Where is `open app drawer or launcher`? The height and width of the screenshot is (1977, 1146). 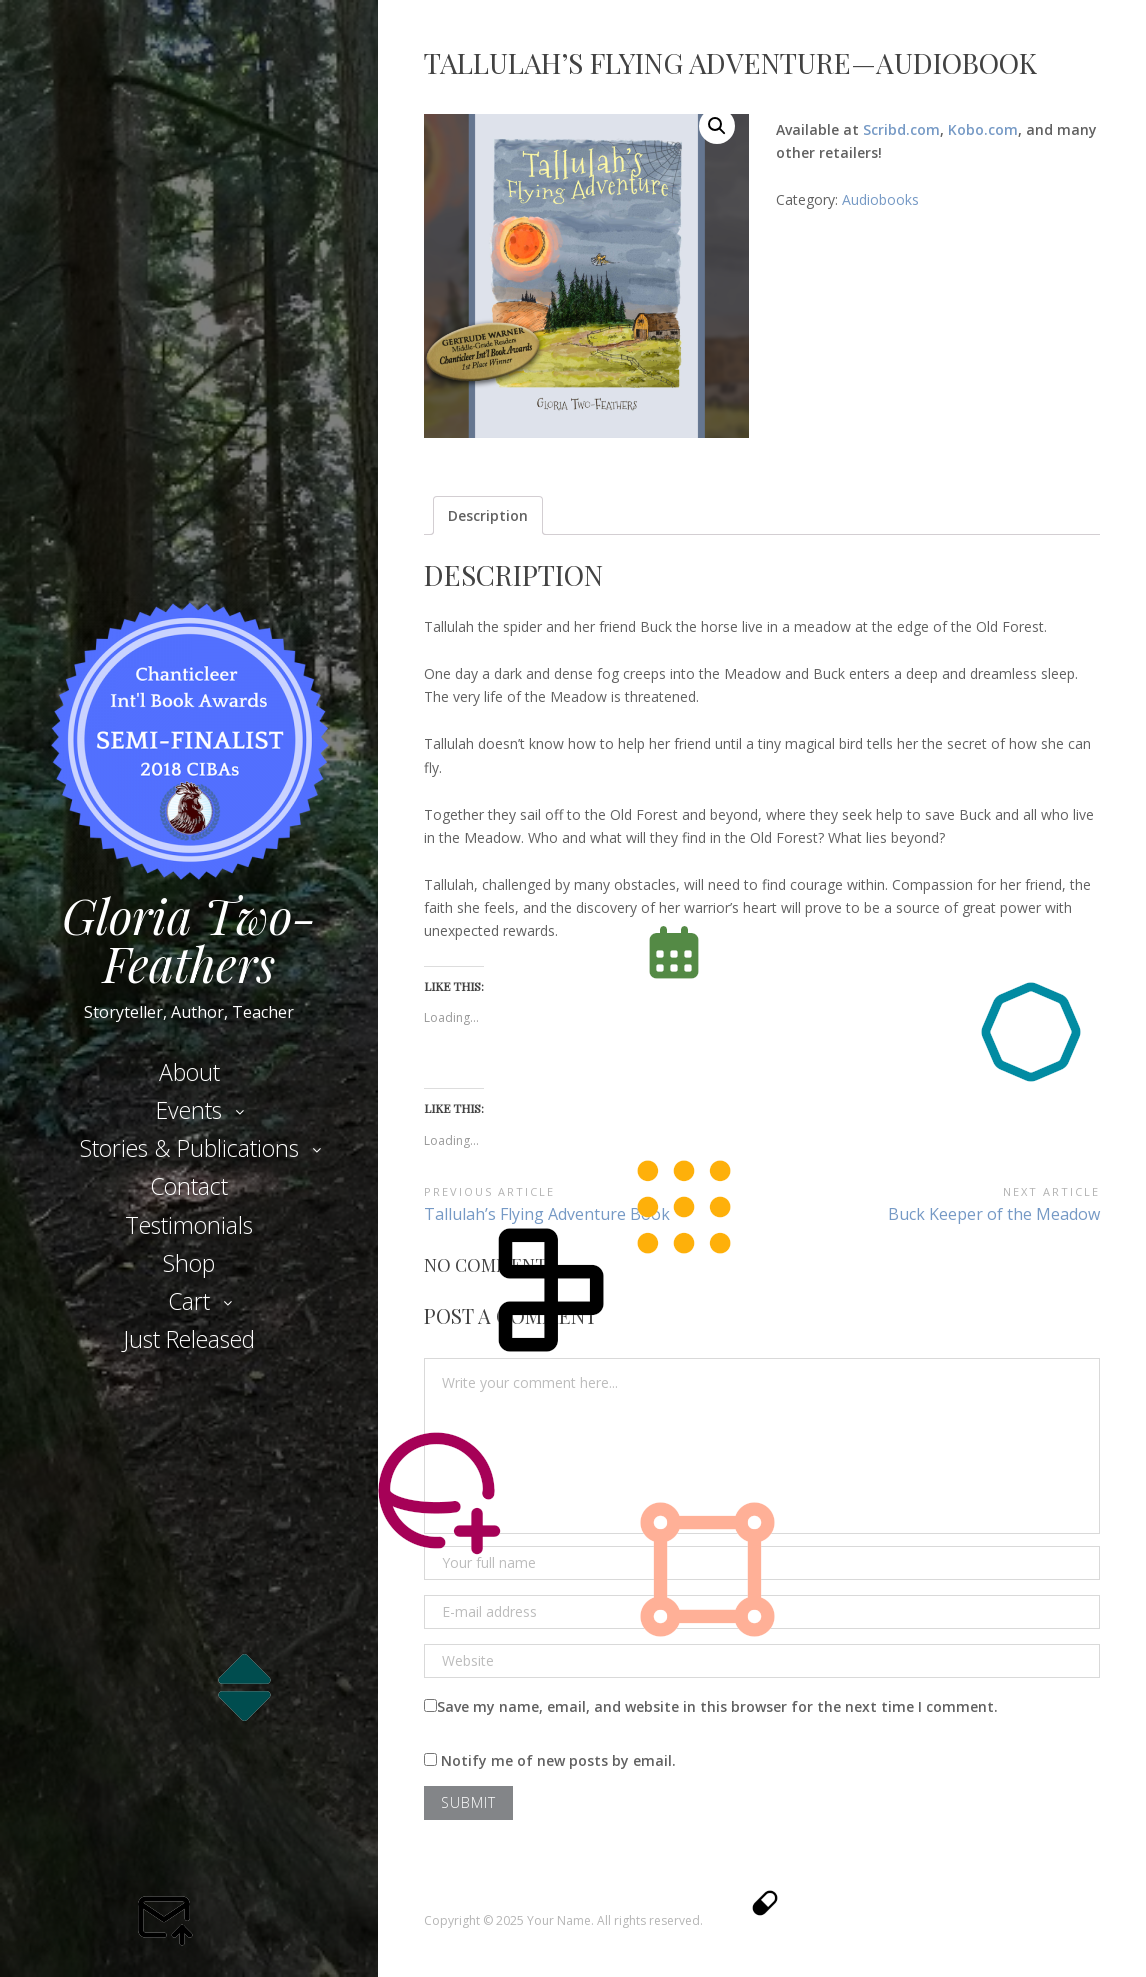
open app drawer or launcher is located at coordinates (684, 1207).